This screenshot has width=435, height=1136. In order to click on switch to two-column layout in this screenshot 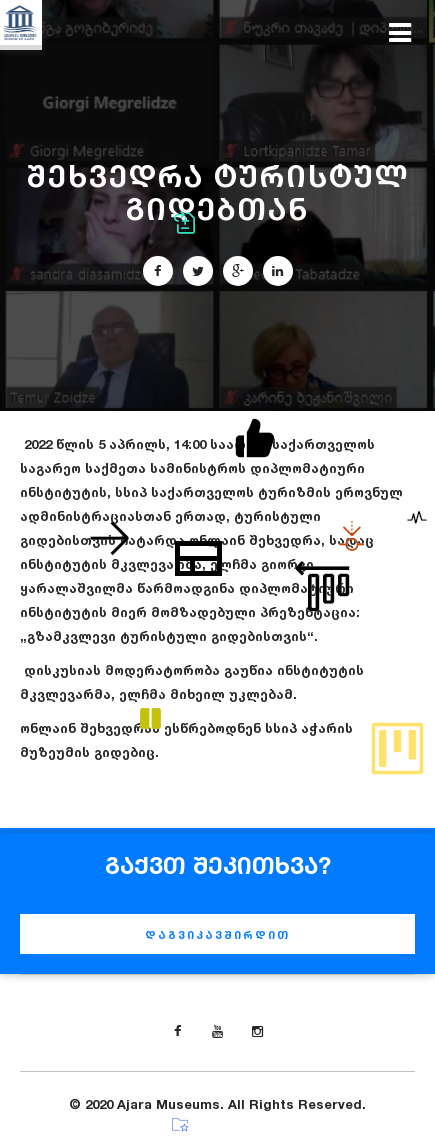, I will do `click(150, 718)`.